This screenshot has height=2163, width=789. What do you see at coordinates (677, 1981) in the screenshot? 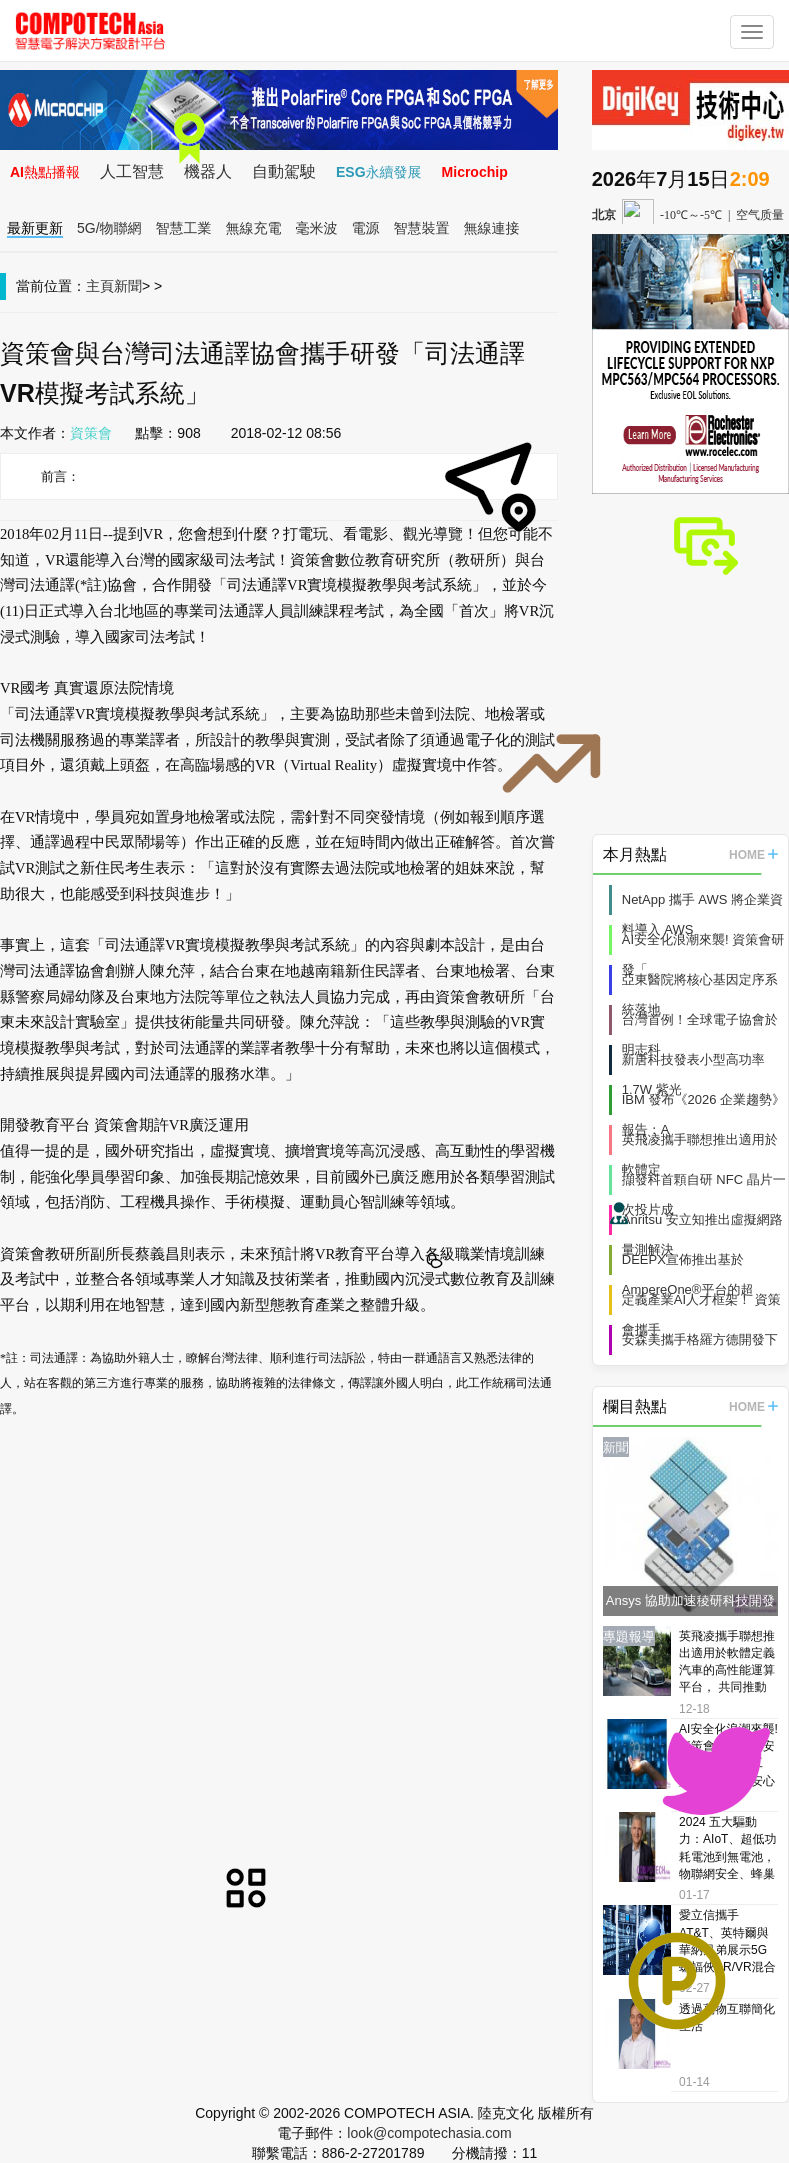
I see `dry clean with perchloroethylene solvent` at bounding box center [677, 1981].